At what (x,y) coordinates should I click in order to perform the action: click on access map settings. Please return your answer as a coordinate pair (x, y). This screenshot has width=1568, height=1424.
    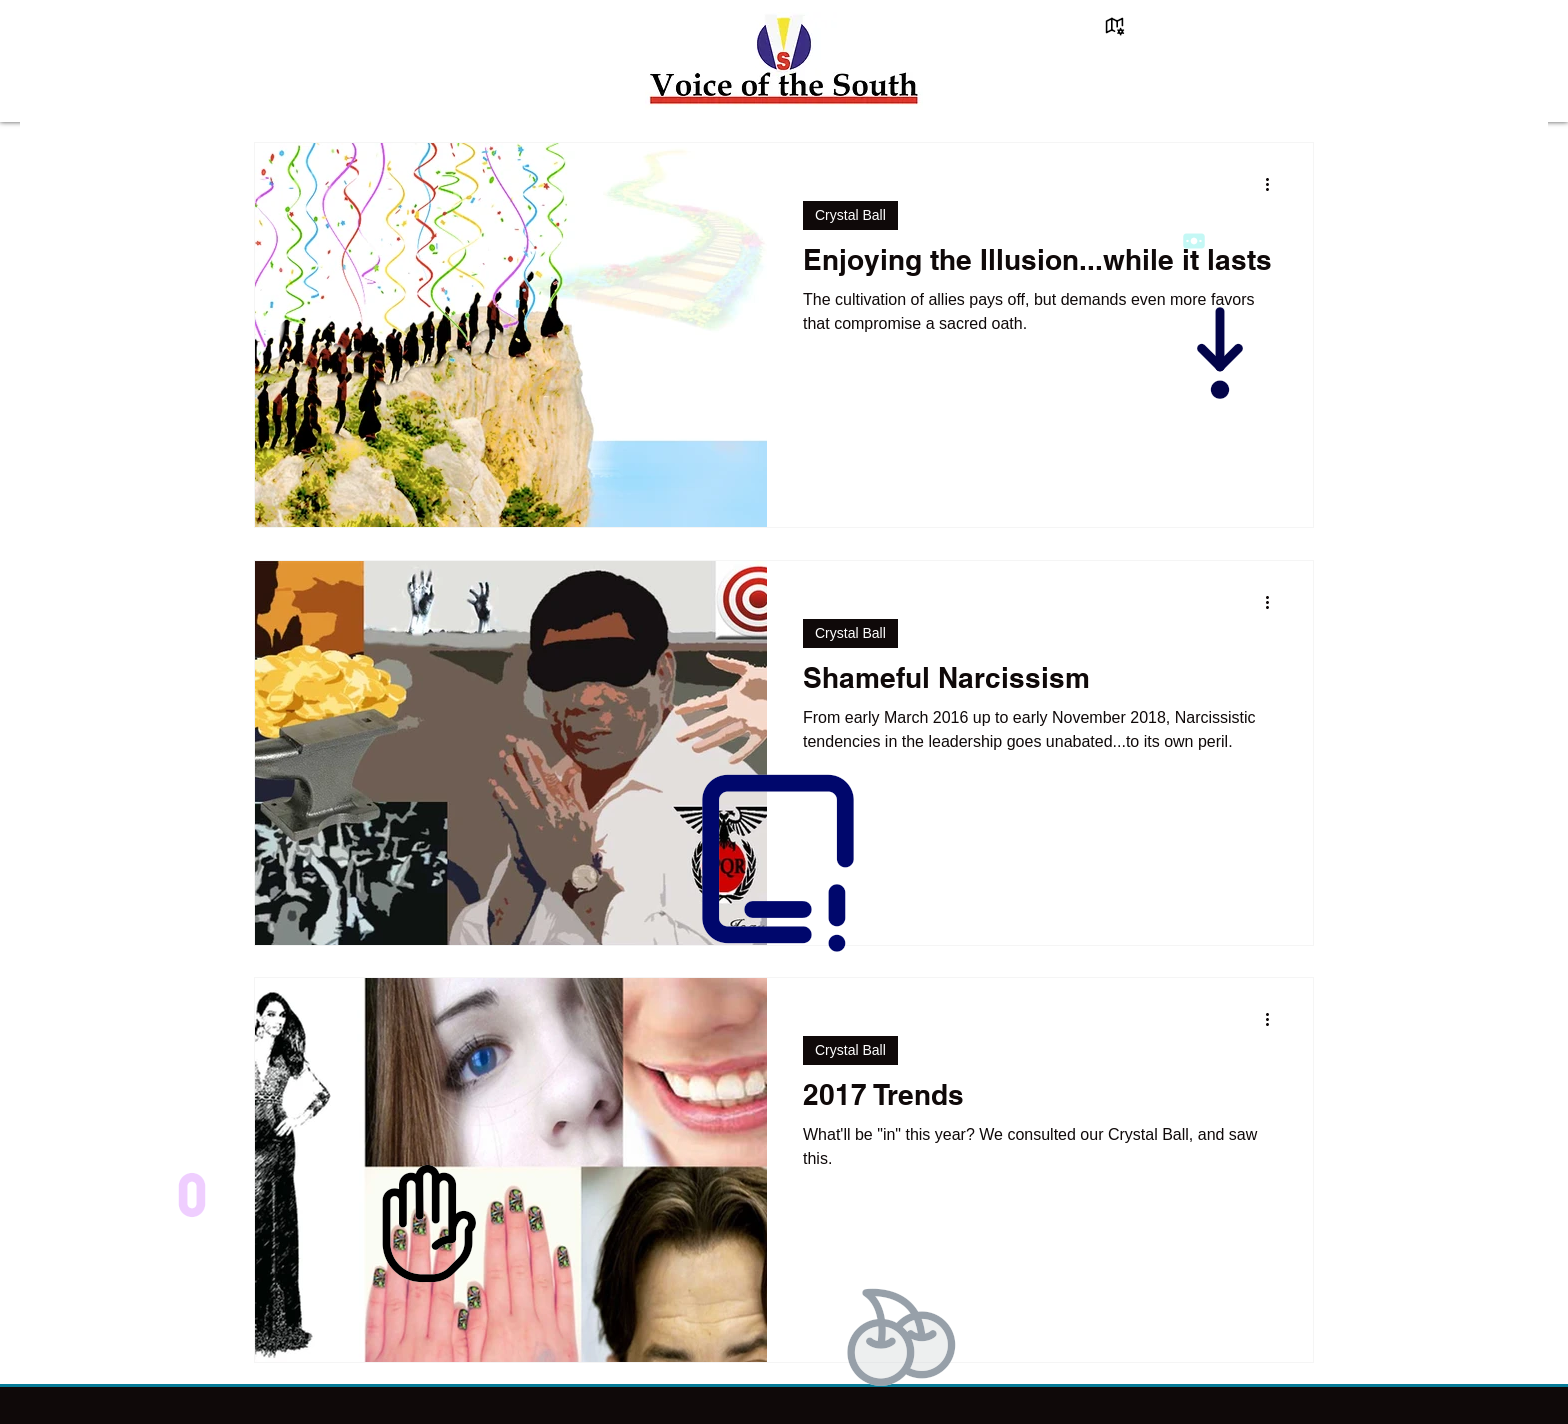
    Looking at the image, I should click on (1114, 25).